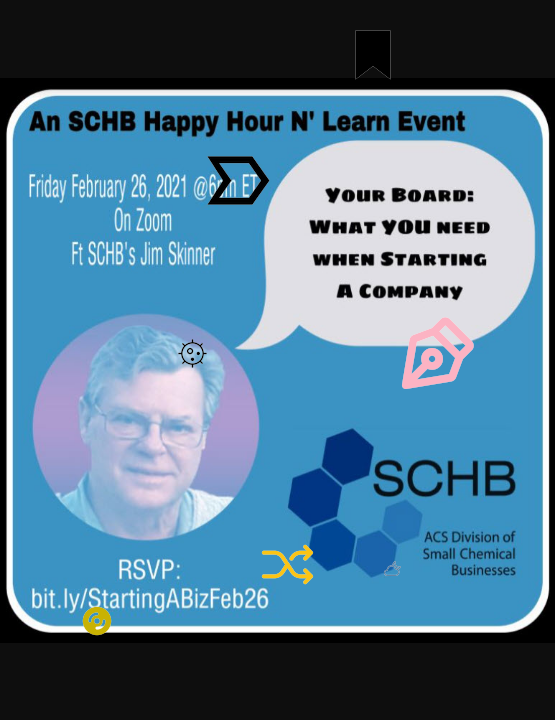 This screenshot has width=555, height=720. Describe the element at coordinates (434, 357) in the screenshot. I see `access drawing or illustration tools` at that location.